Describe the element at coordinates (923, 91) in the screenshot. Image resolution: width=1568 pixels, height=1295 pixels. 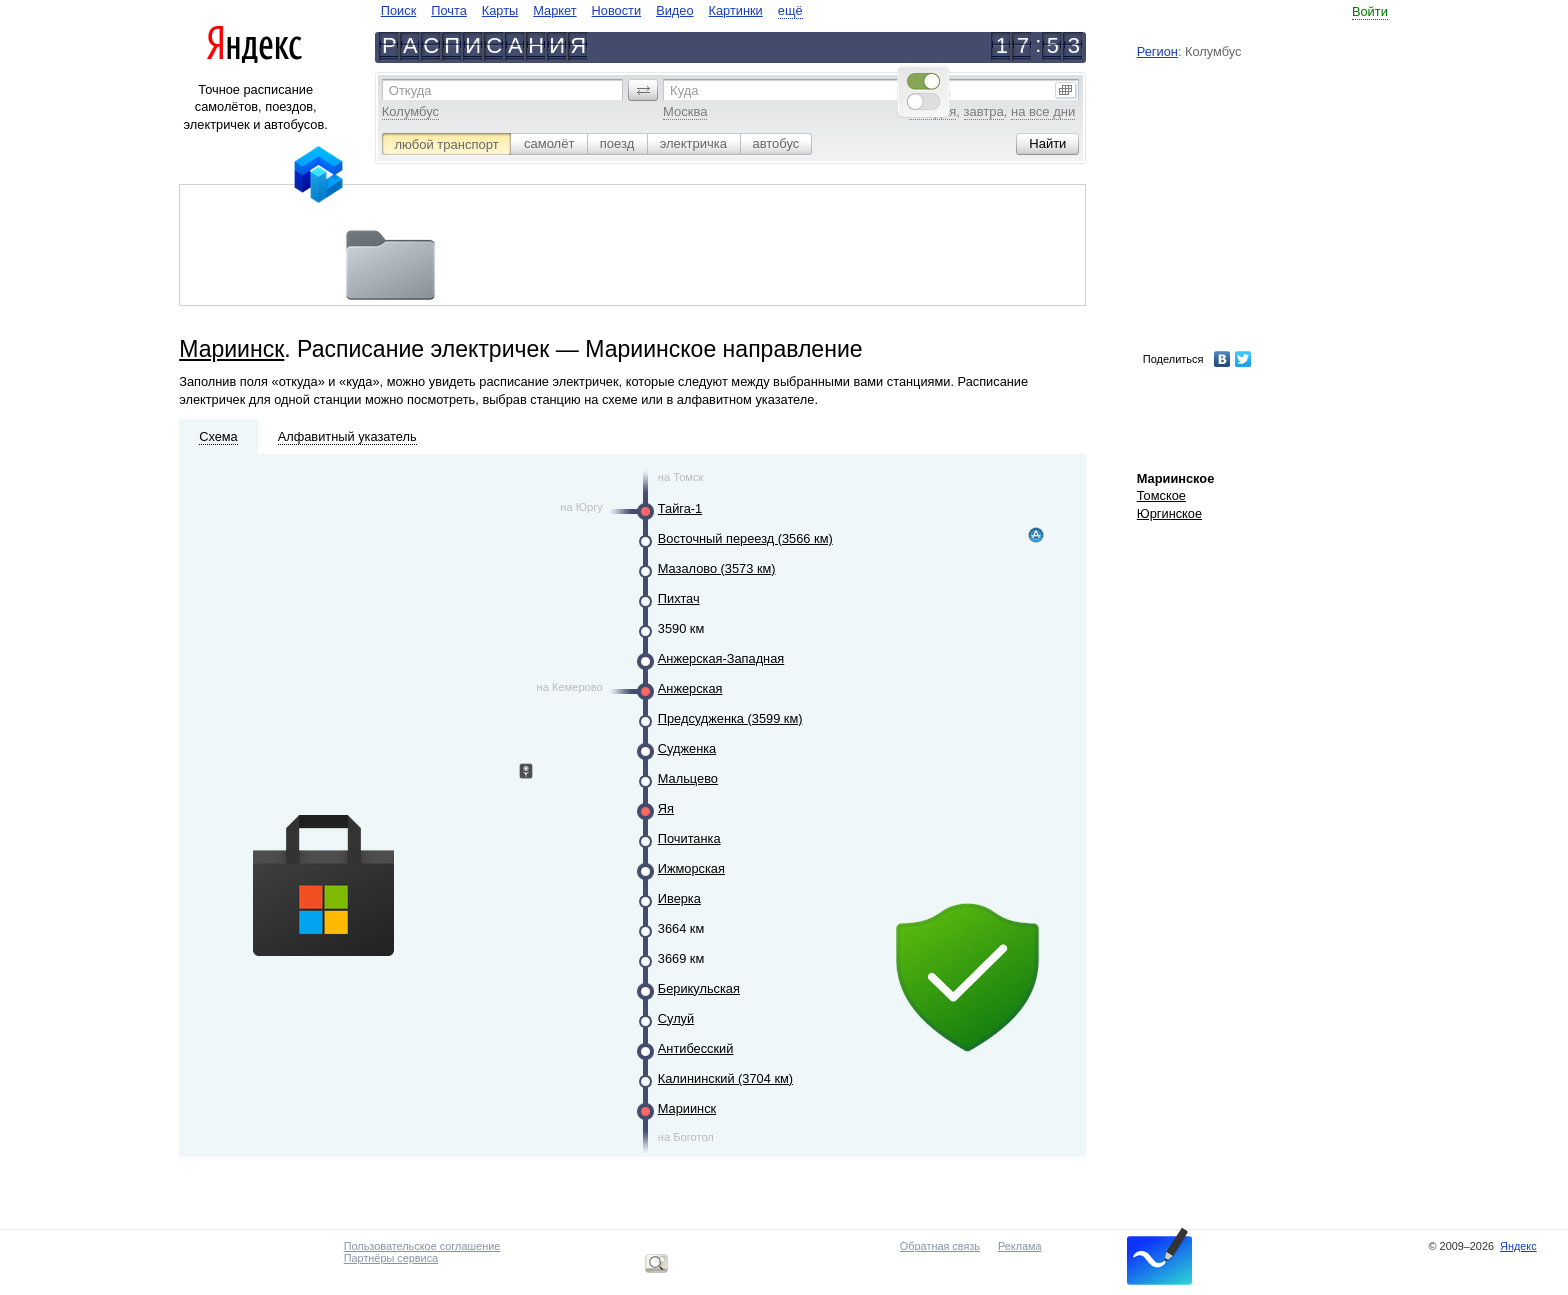
I see `open system tweaks or settings customization` at that location.